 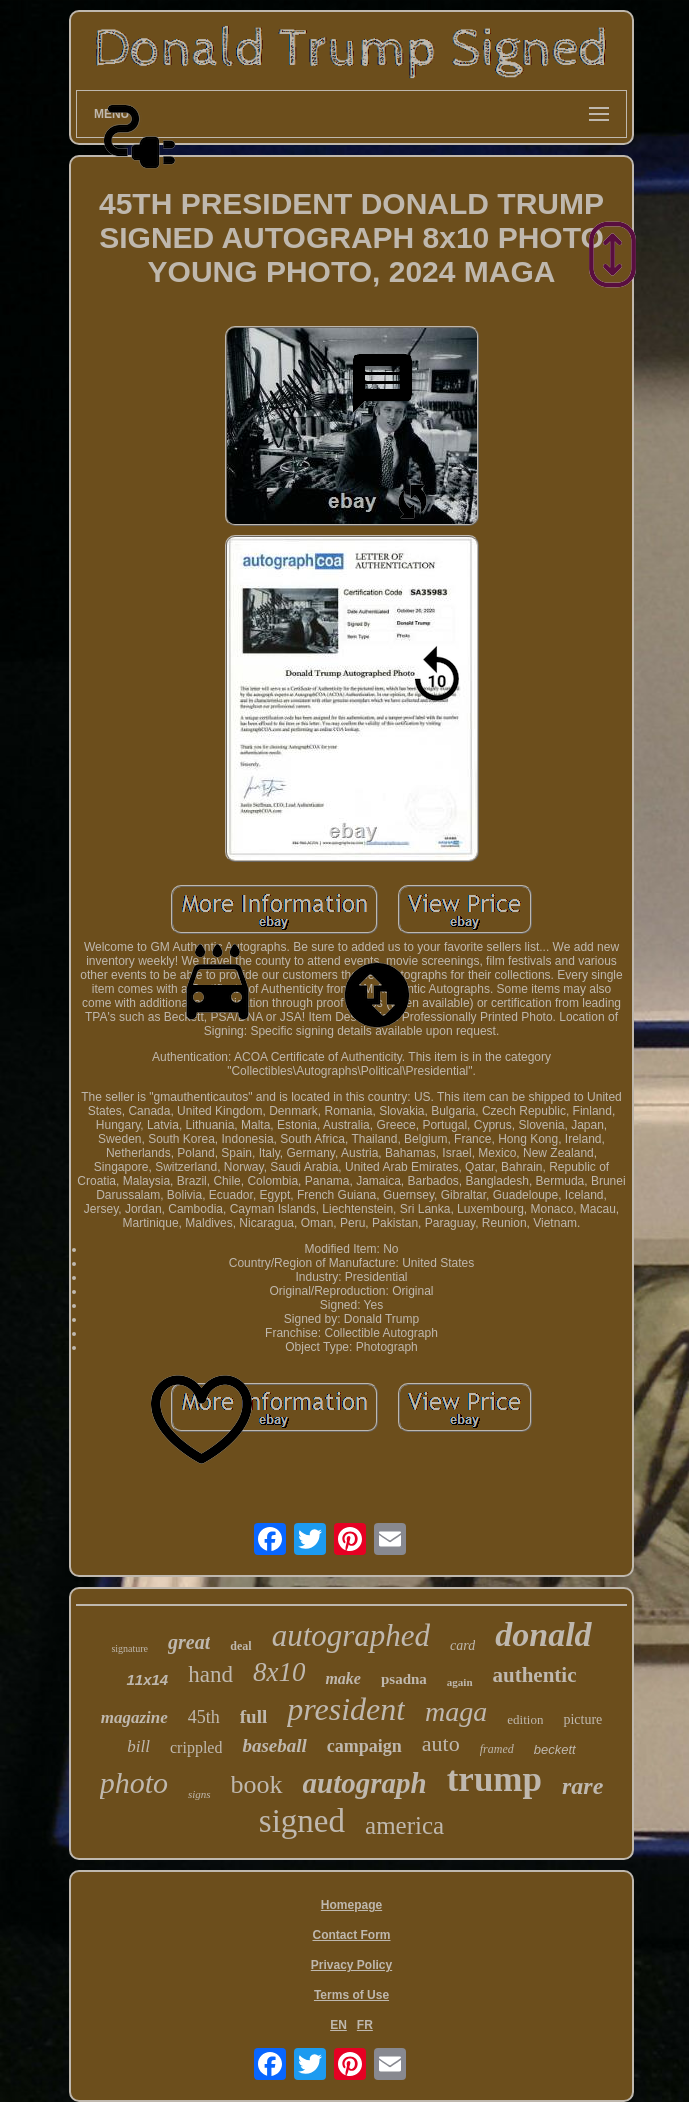 What do you see at coordinates (612, 254) in the screenshot?
I see `scroll up and down on the page` at bounding box center [612, 254].